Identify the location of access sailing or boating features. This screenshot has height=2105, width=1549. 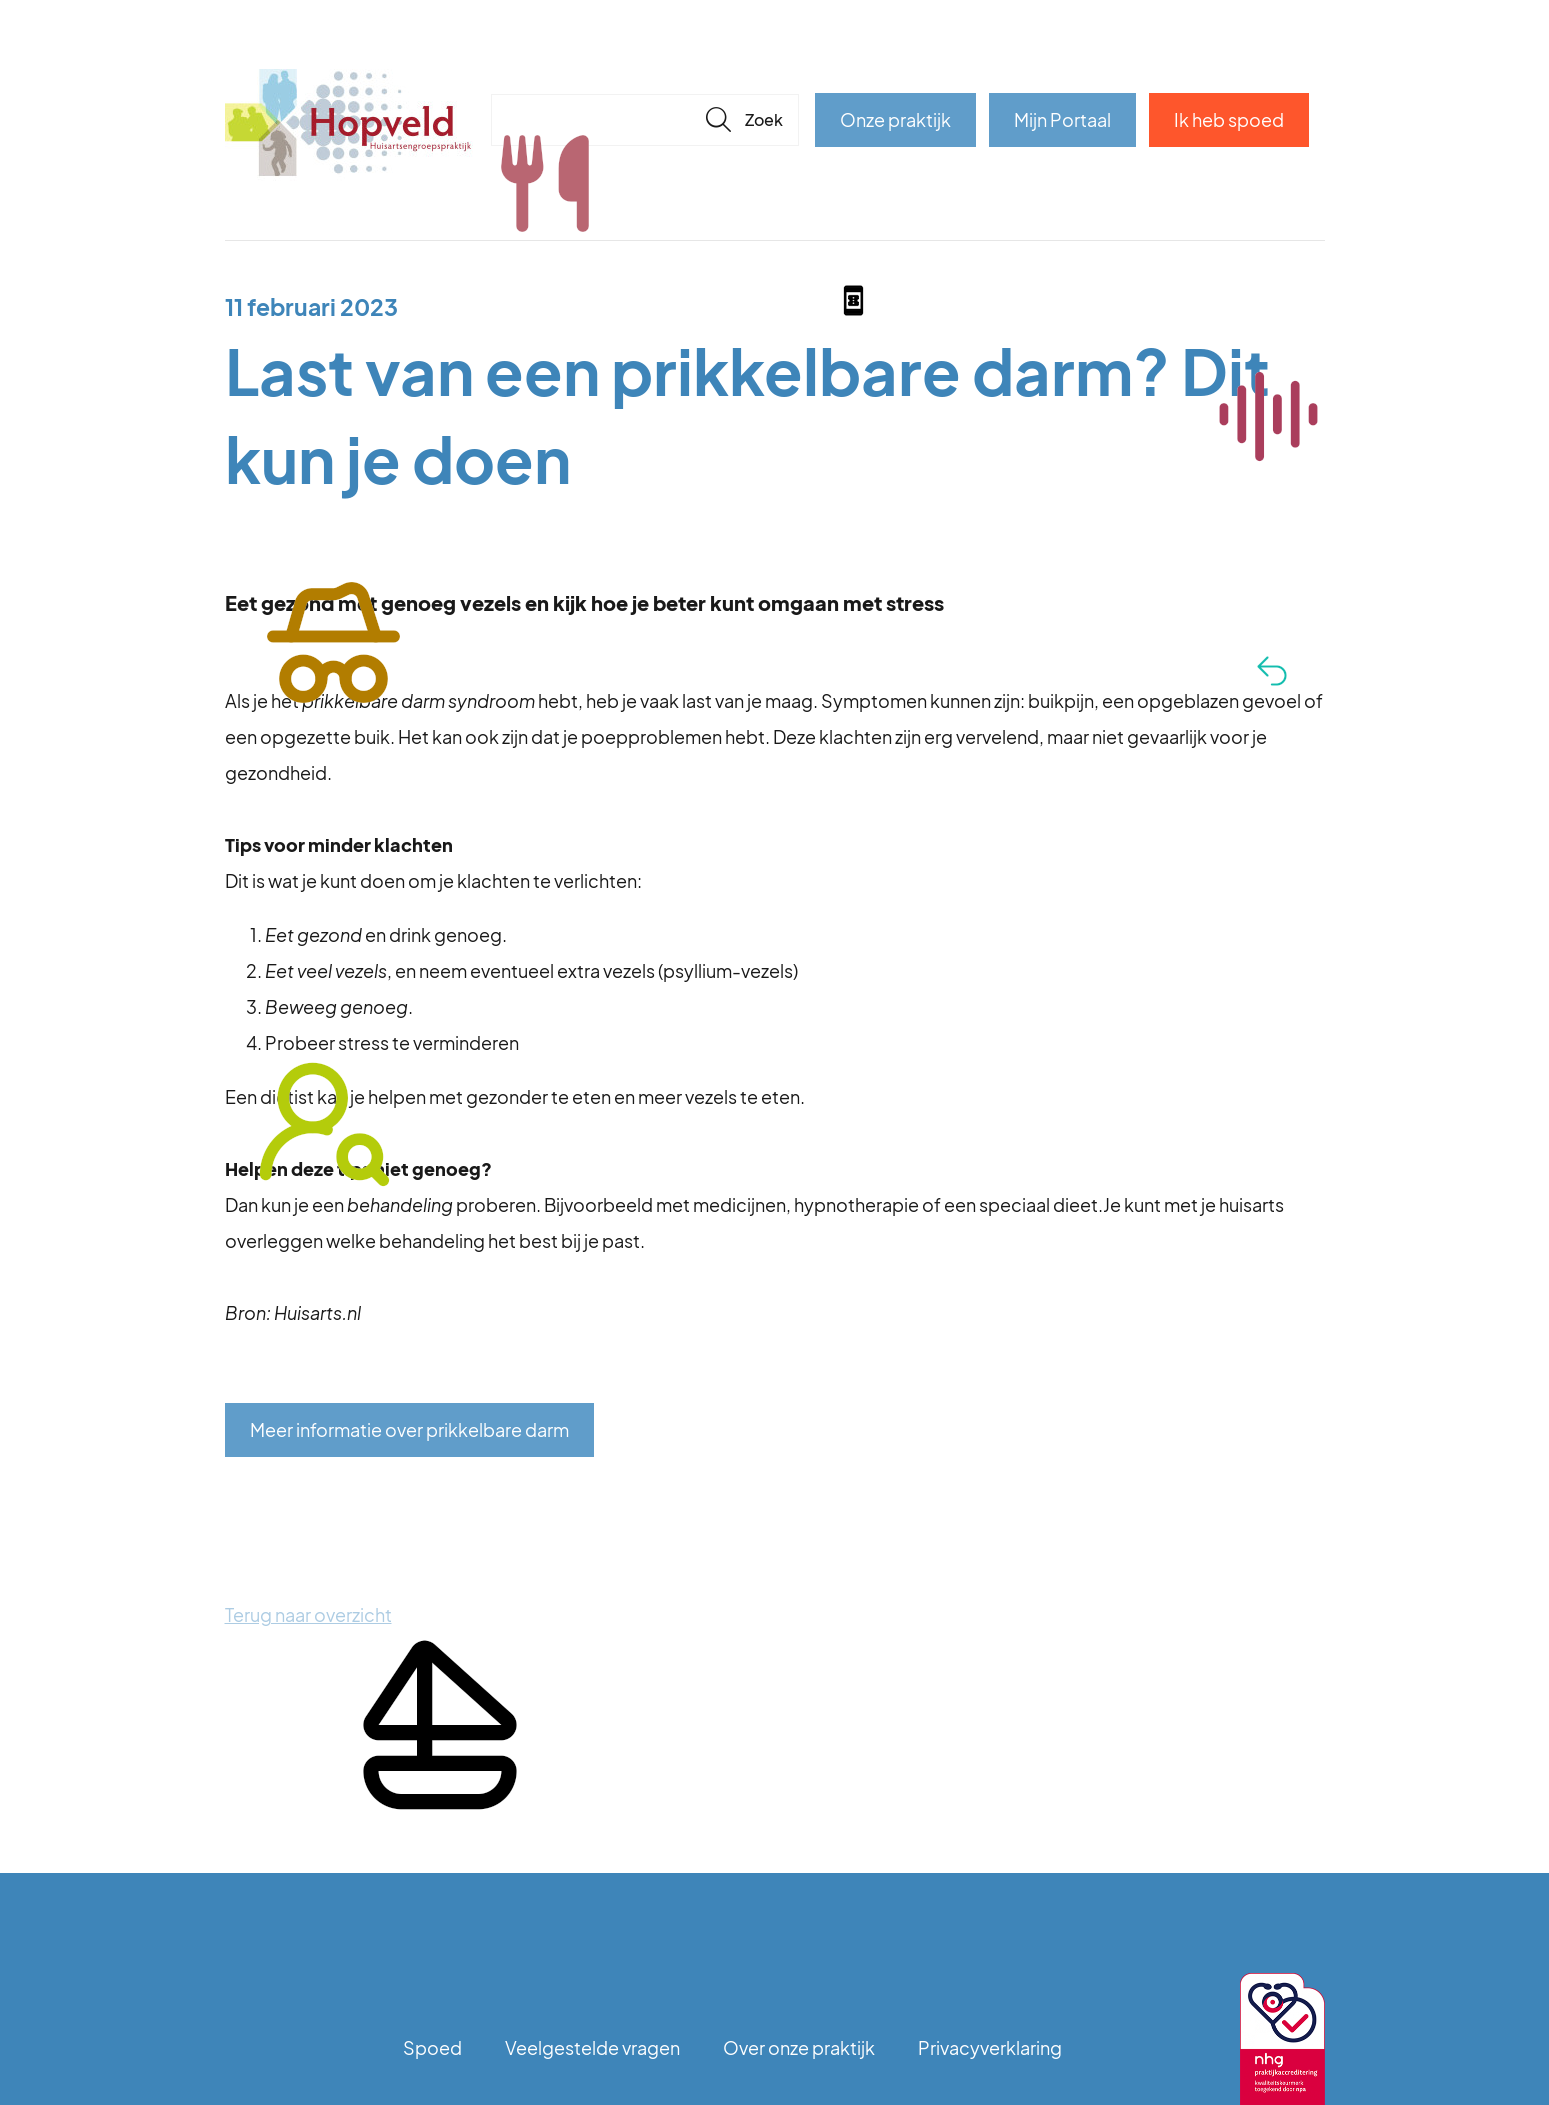
(440, 1725).